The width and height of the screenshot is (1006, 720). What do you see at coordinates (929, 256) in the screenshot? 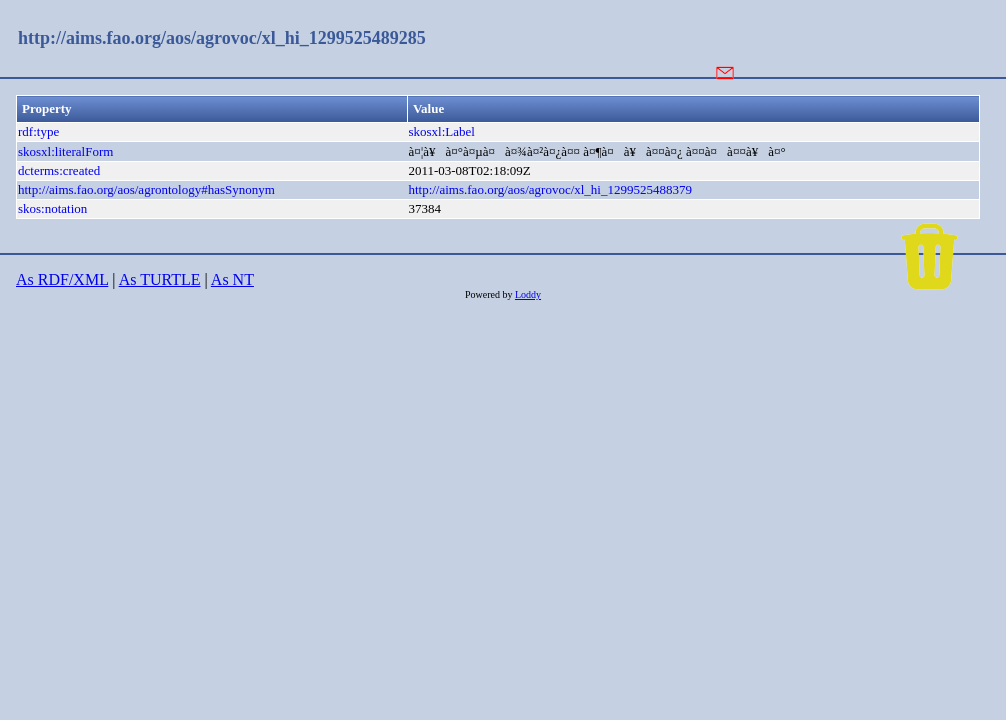
I see `delete selected item` at bounding box center [929, 256].